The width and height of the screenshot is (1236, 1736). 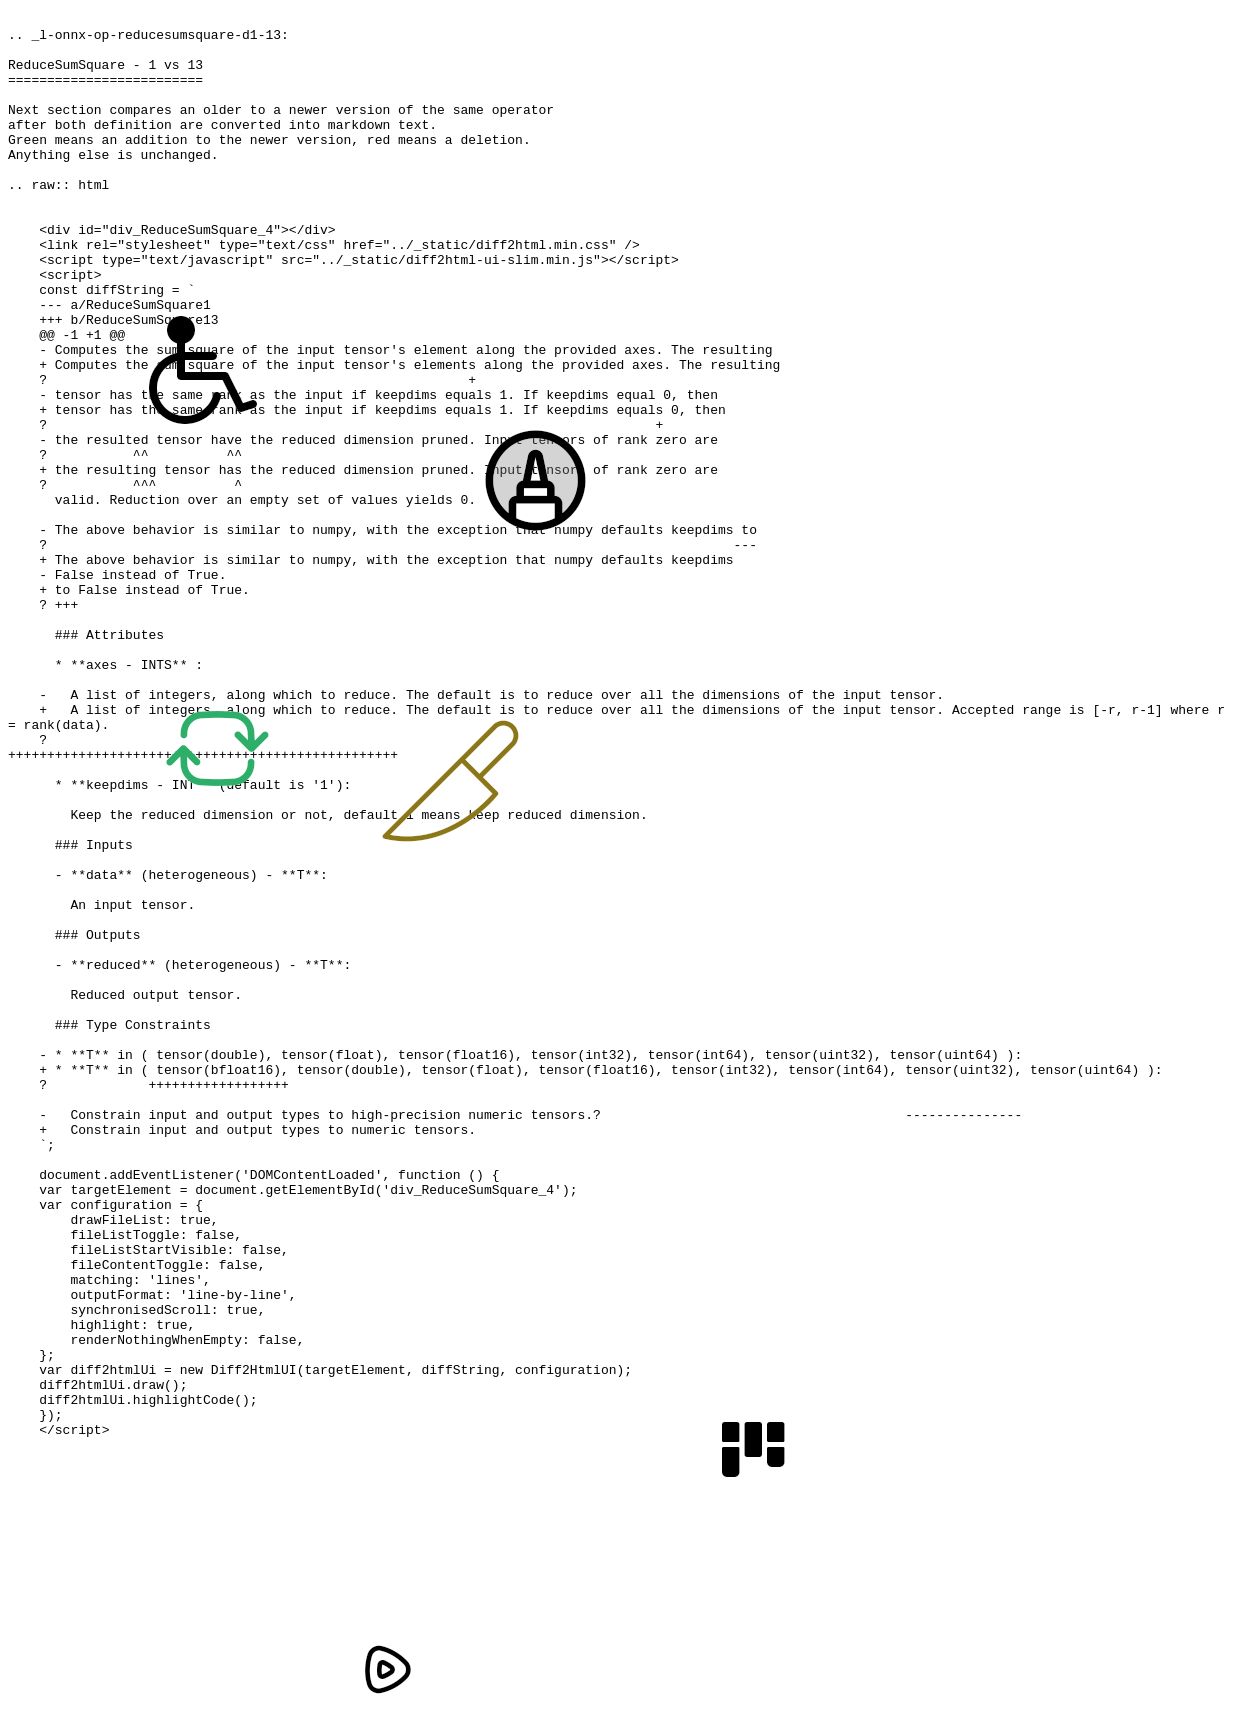 What do you see at coordinates (450, 783) in the screenshot?
I see `access kitchen or cooking tools` at bounding box center [450, 783].